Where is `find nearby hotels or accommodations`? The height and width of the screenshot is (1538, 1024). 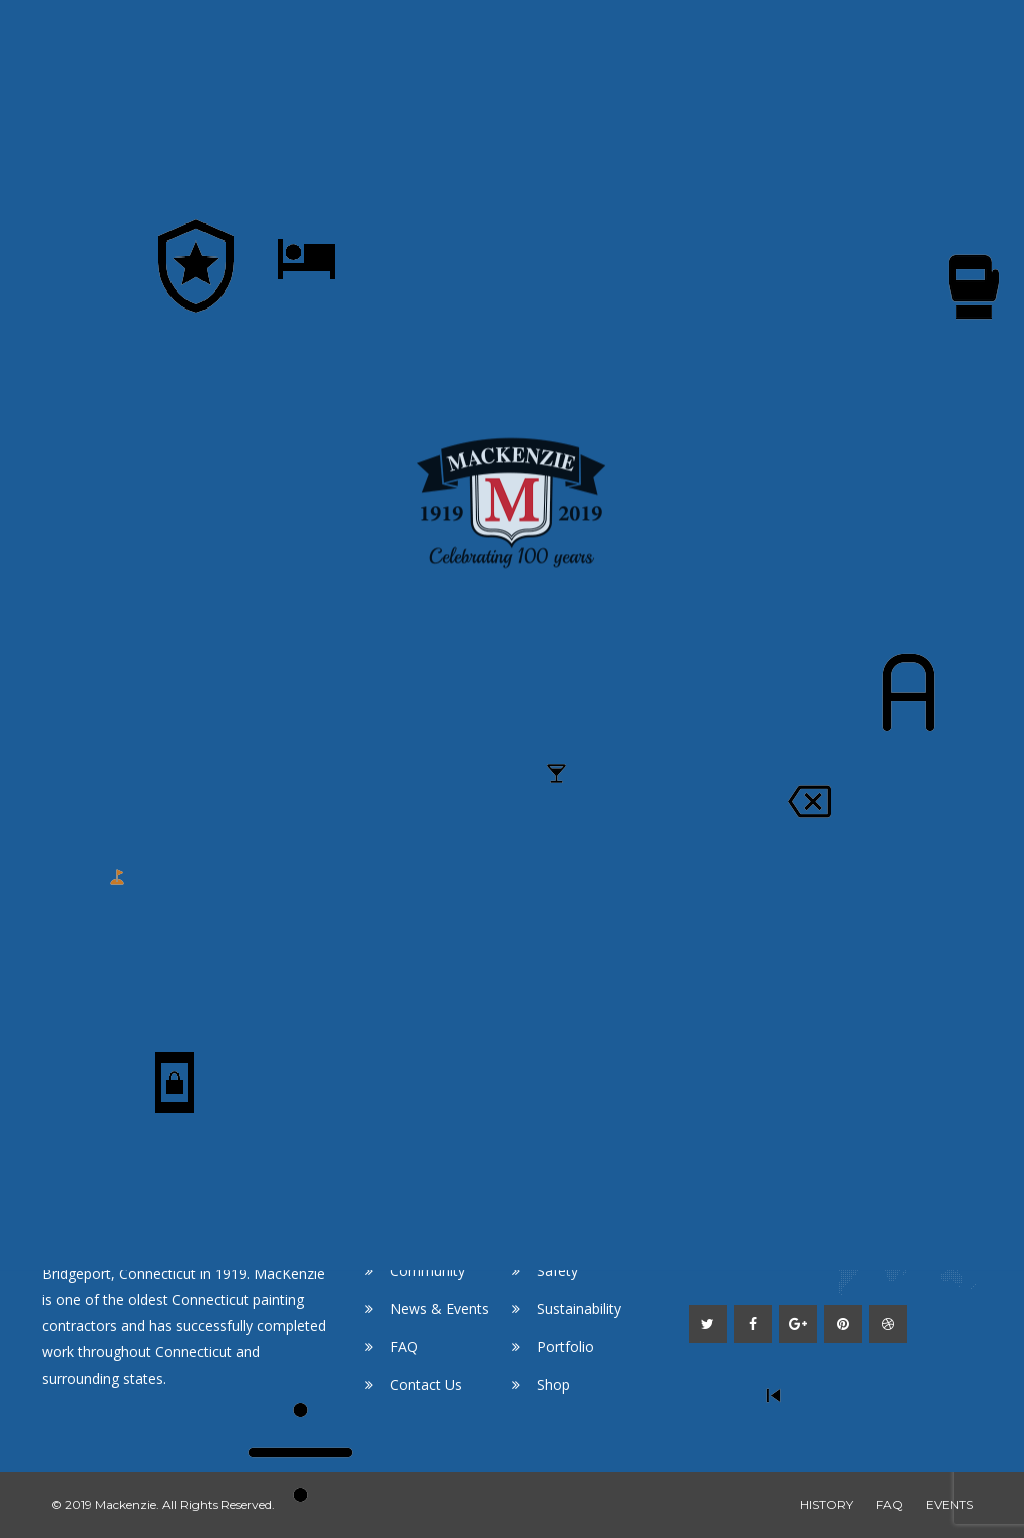 find nearby hotels or accommodations is located at coordinates (306, 257).